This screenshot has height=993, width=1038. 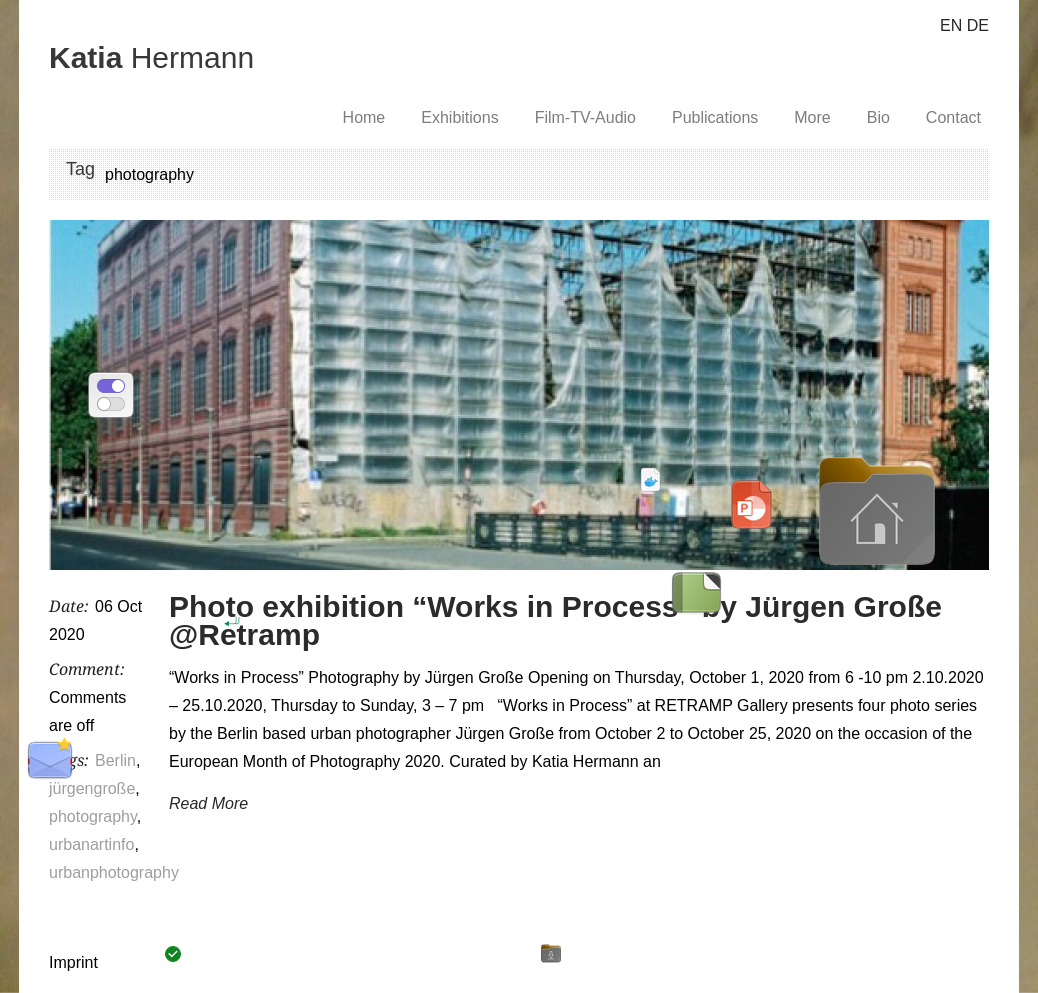 I want to click on a dockerfile or docker configuration file, so click(x=650, y=479).